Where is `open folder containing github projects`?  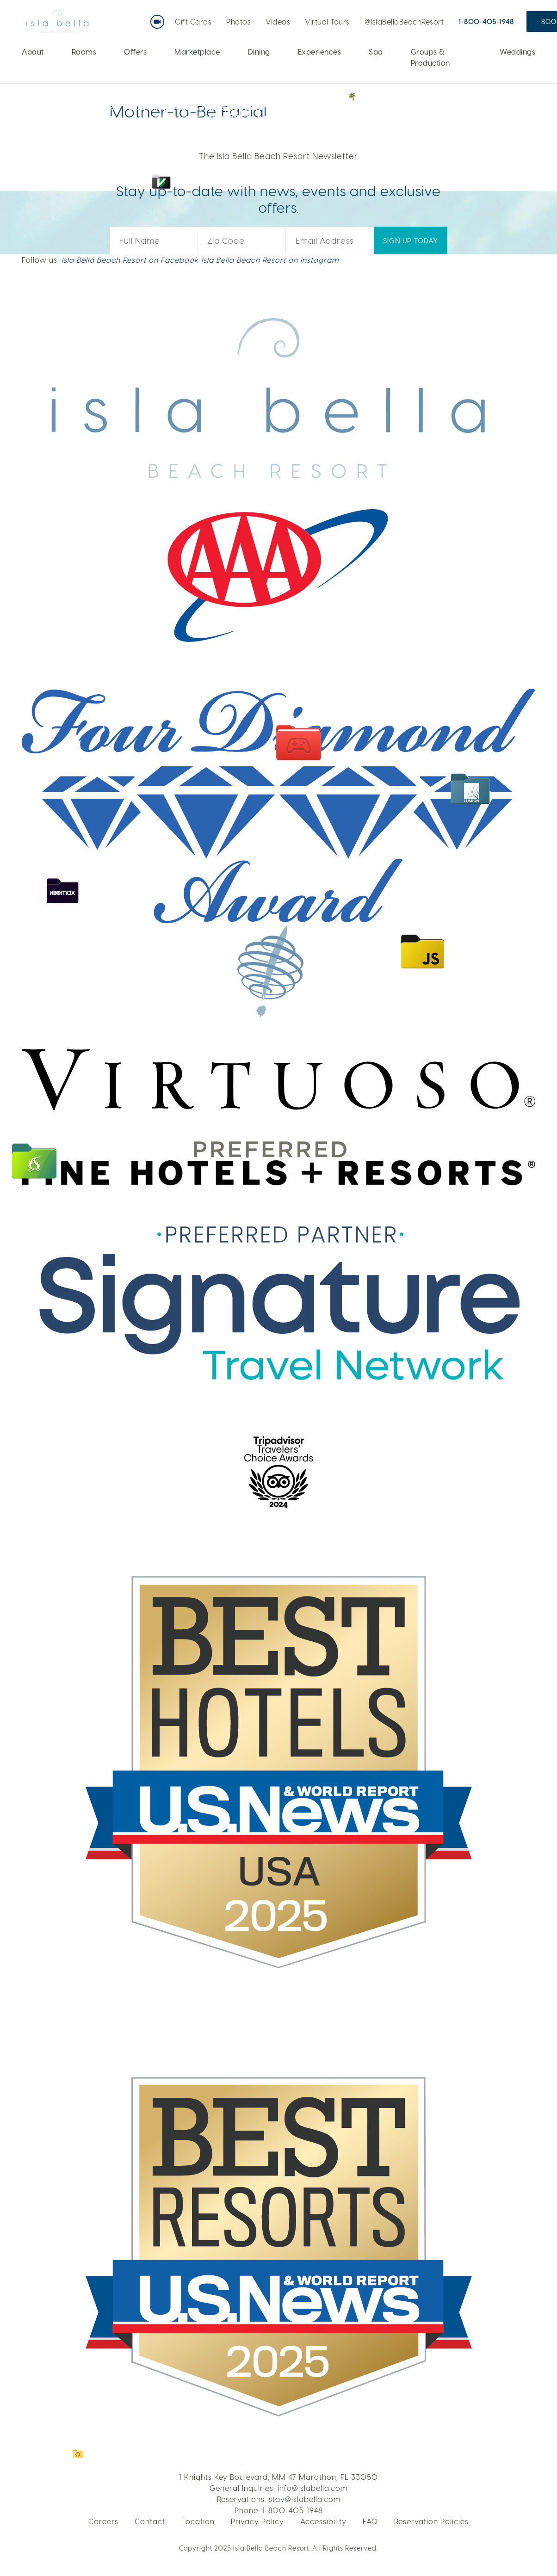 open folder containing github projects is located at coordinates (78, 2454).